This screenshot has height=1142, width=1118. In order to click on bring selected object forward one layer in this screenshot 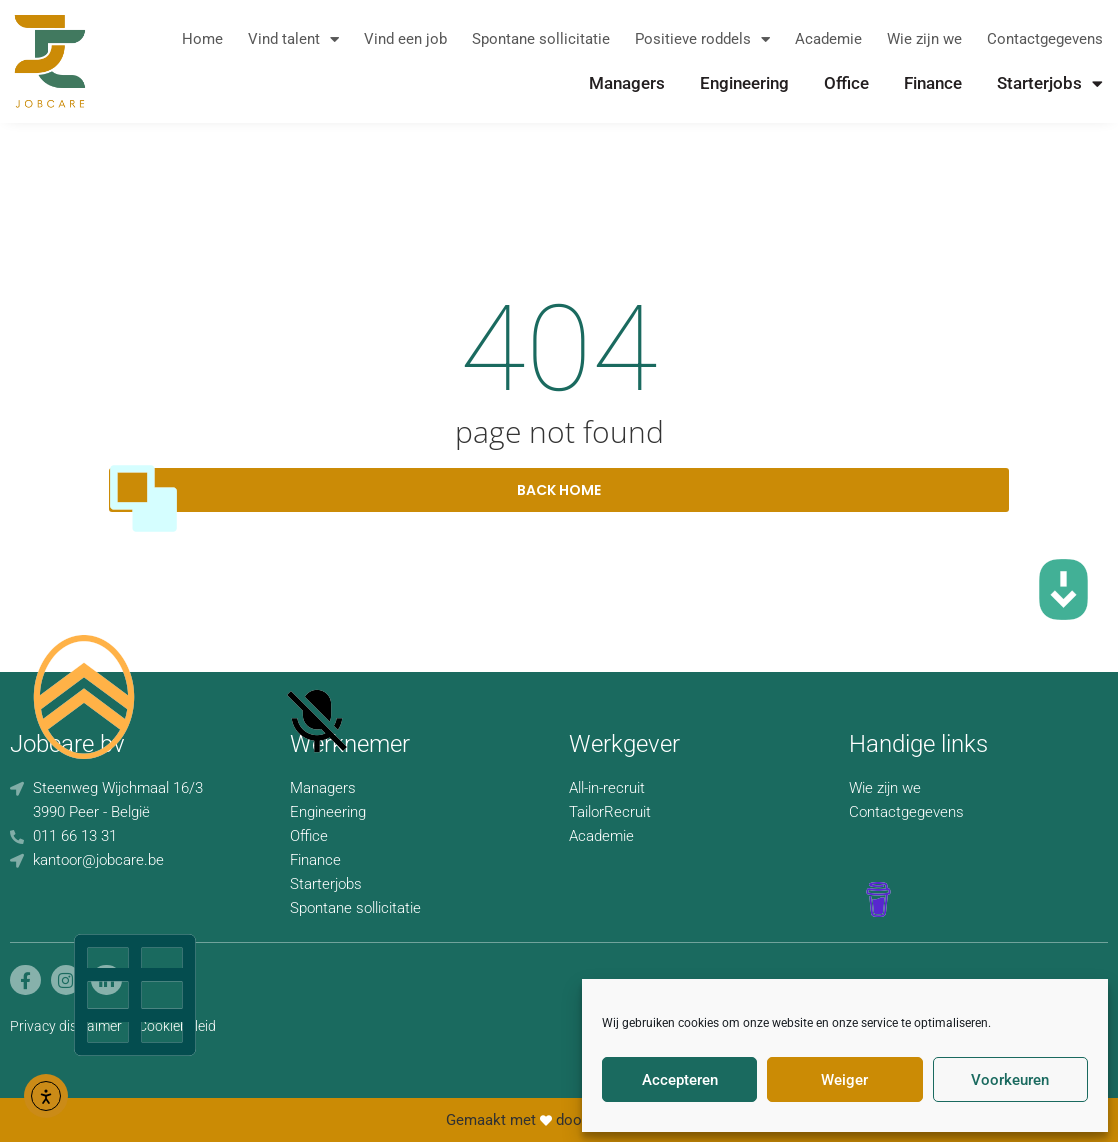, I will do `click(143, 498)`.